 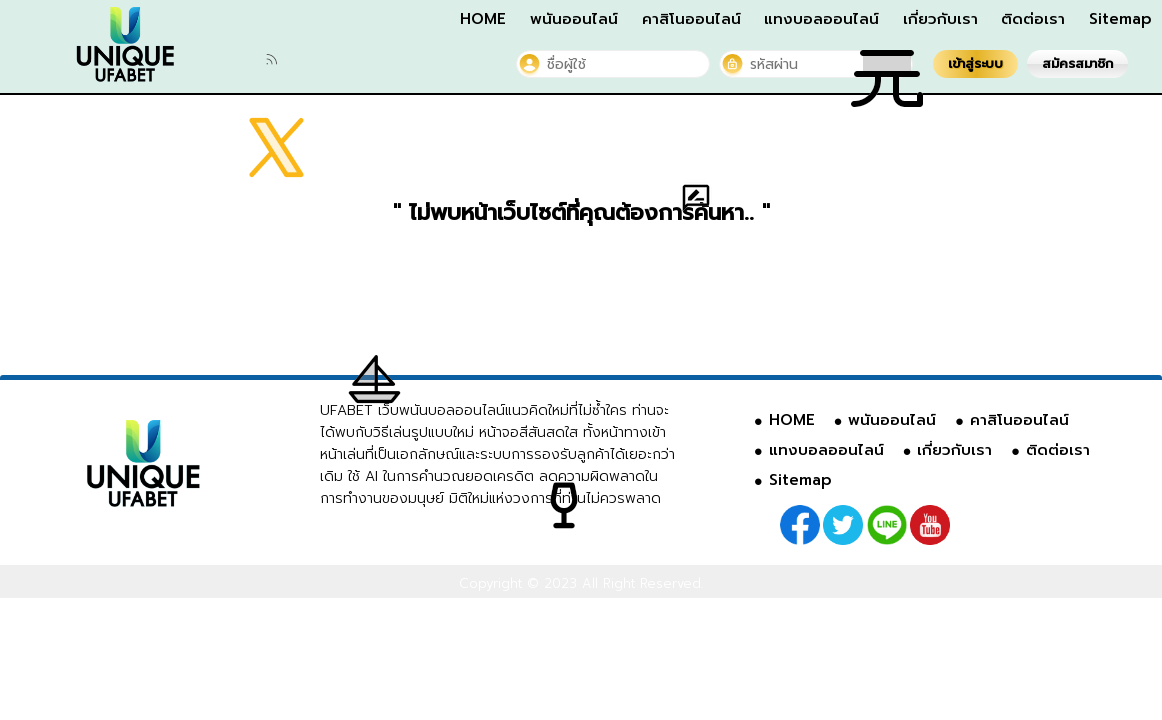 What do you see at coordinates (374, 382) in the screenshot?
I see `access sailing or boating features` at bounding box center [374, 382].